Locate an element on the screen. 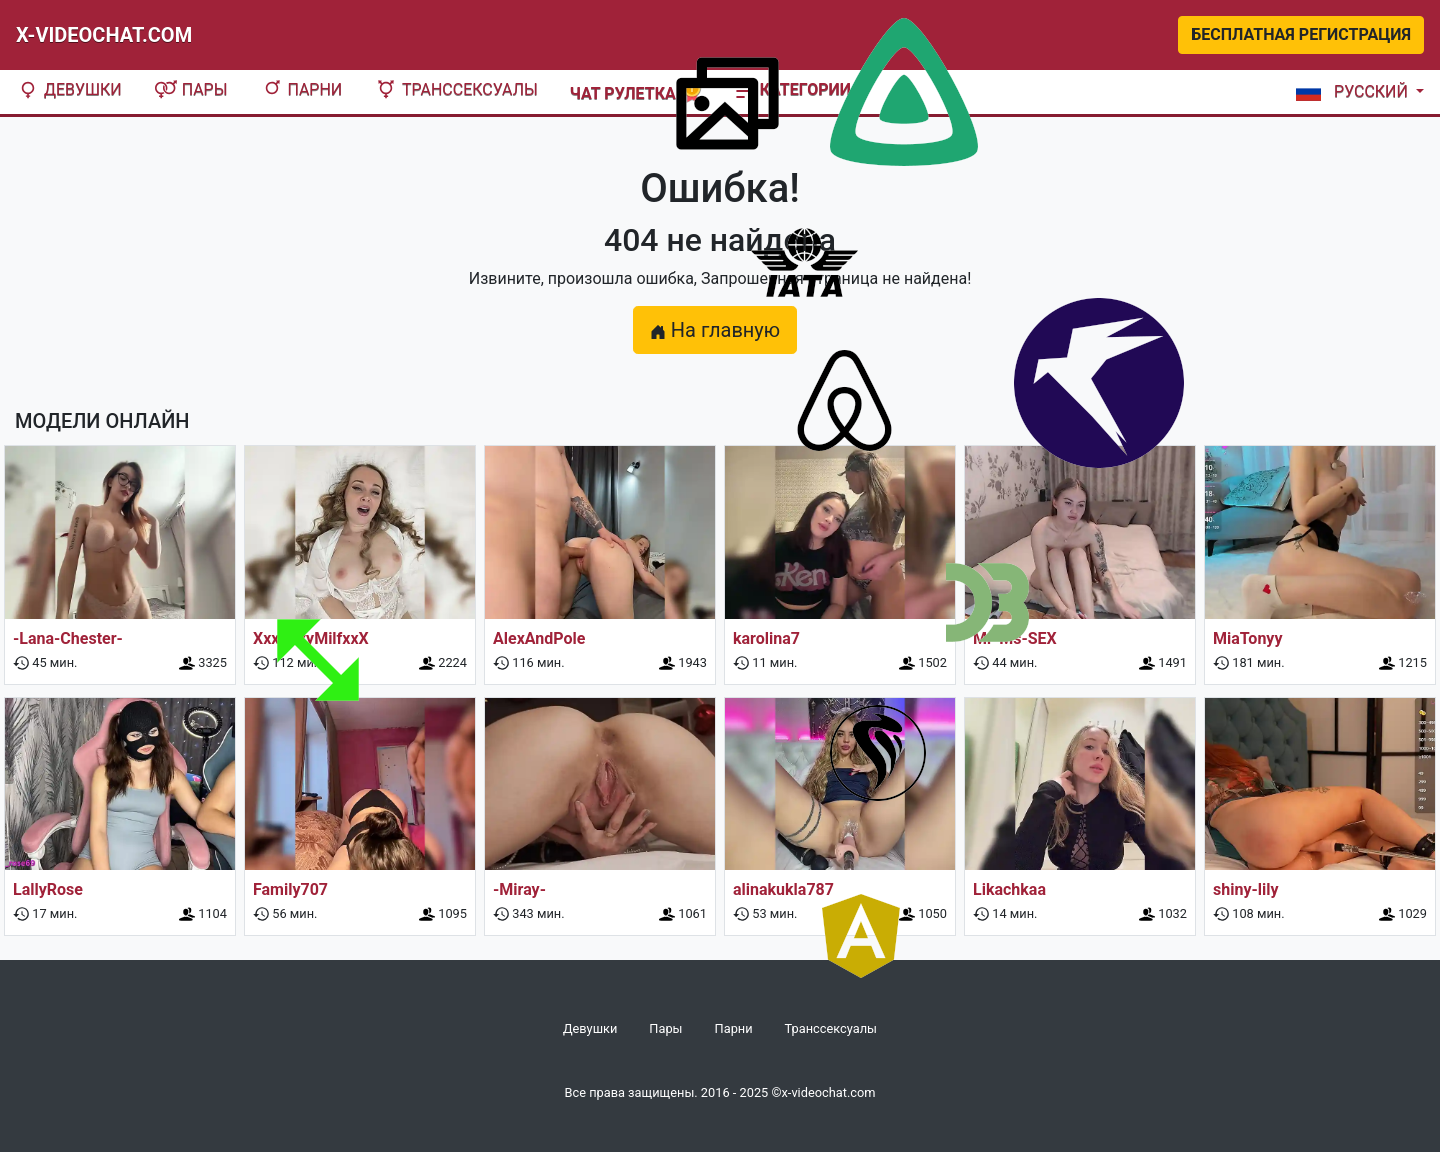 Image resolution: width=1440 pixels, height=1152 pixels. view multiple images or photo gallery is located at coordinates (727, 103).